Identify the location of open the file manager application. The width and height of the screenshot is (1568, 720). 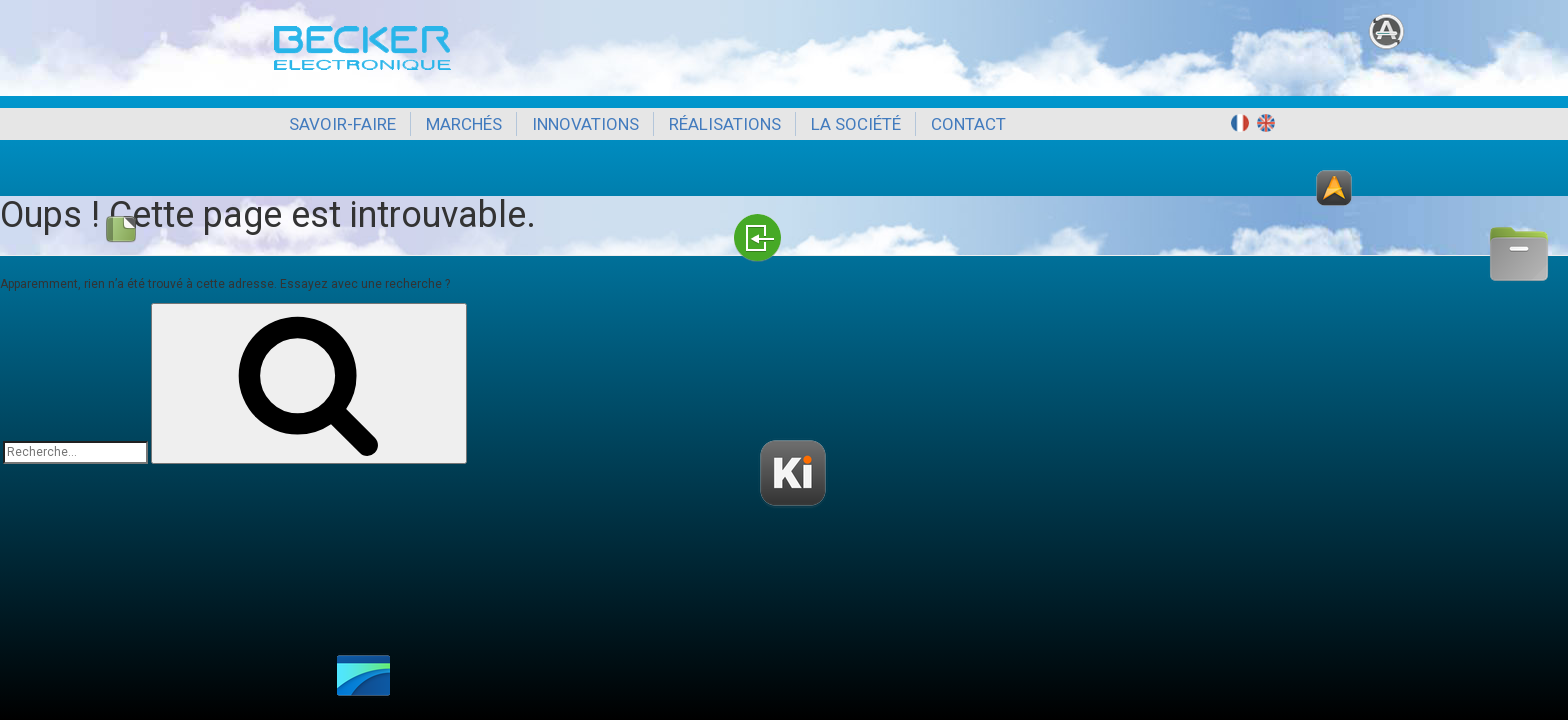
(1519, 254).